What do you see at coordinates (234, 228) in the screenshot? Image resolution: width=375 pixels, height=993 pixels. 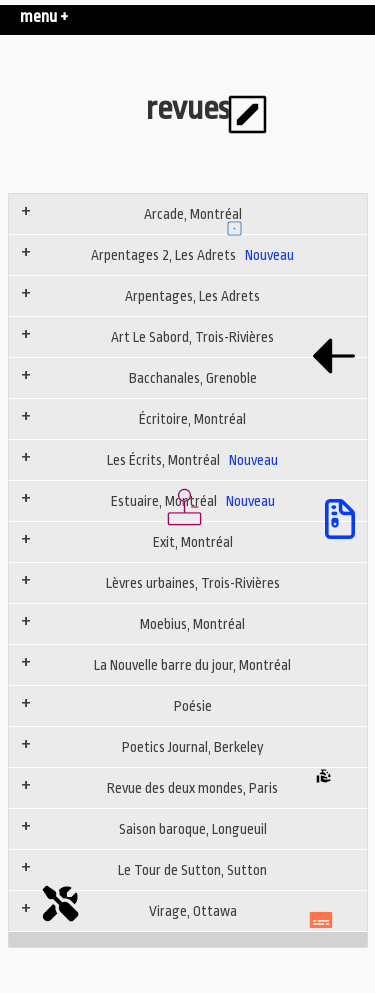 I see `indicates a random selection or dice roll result of one` at bounding box center [234, 228].